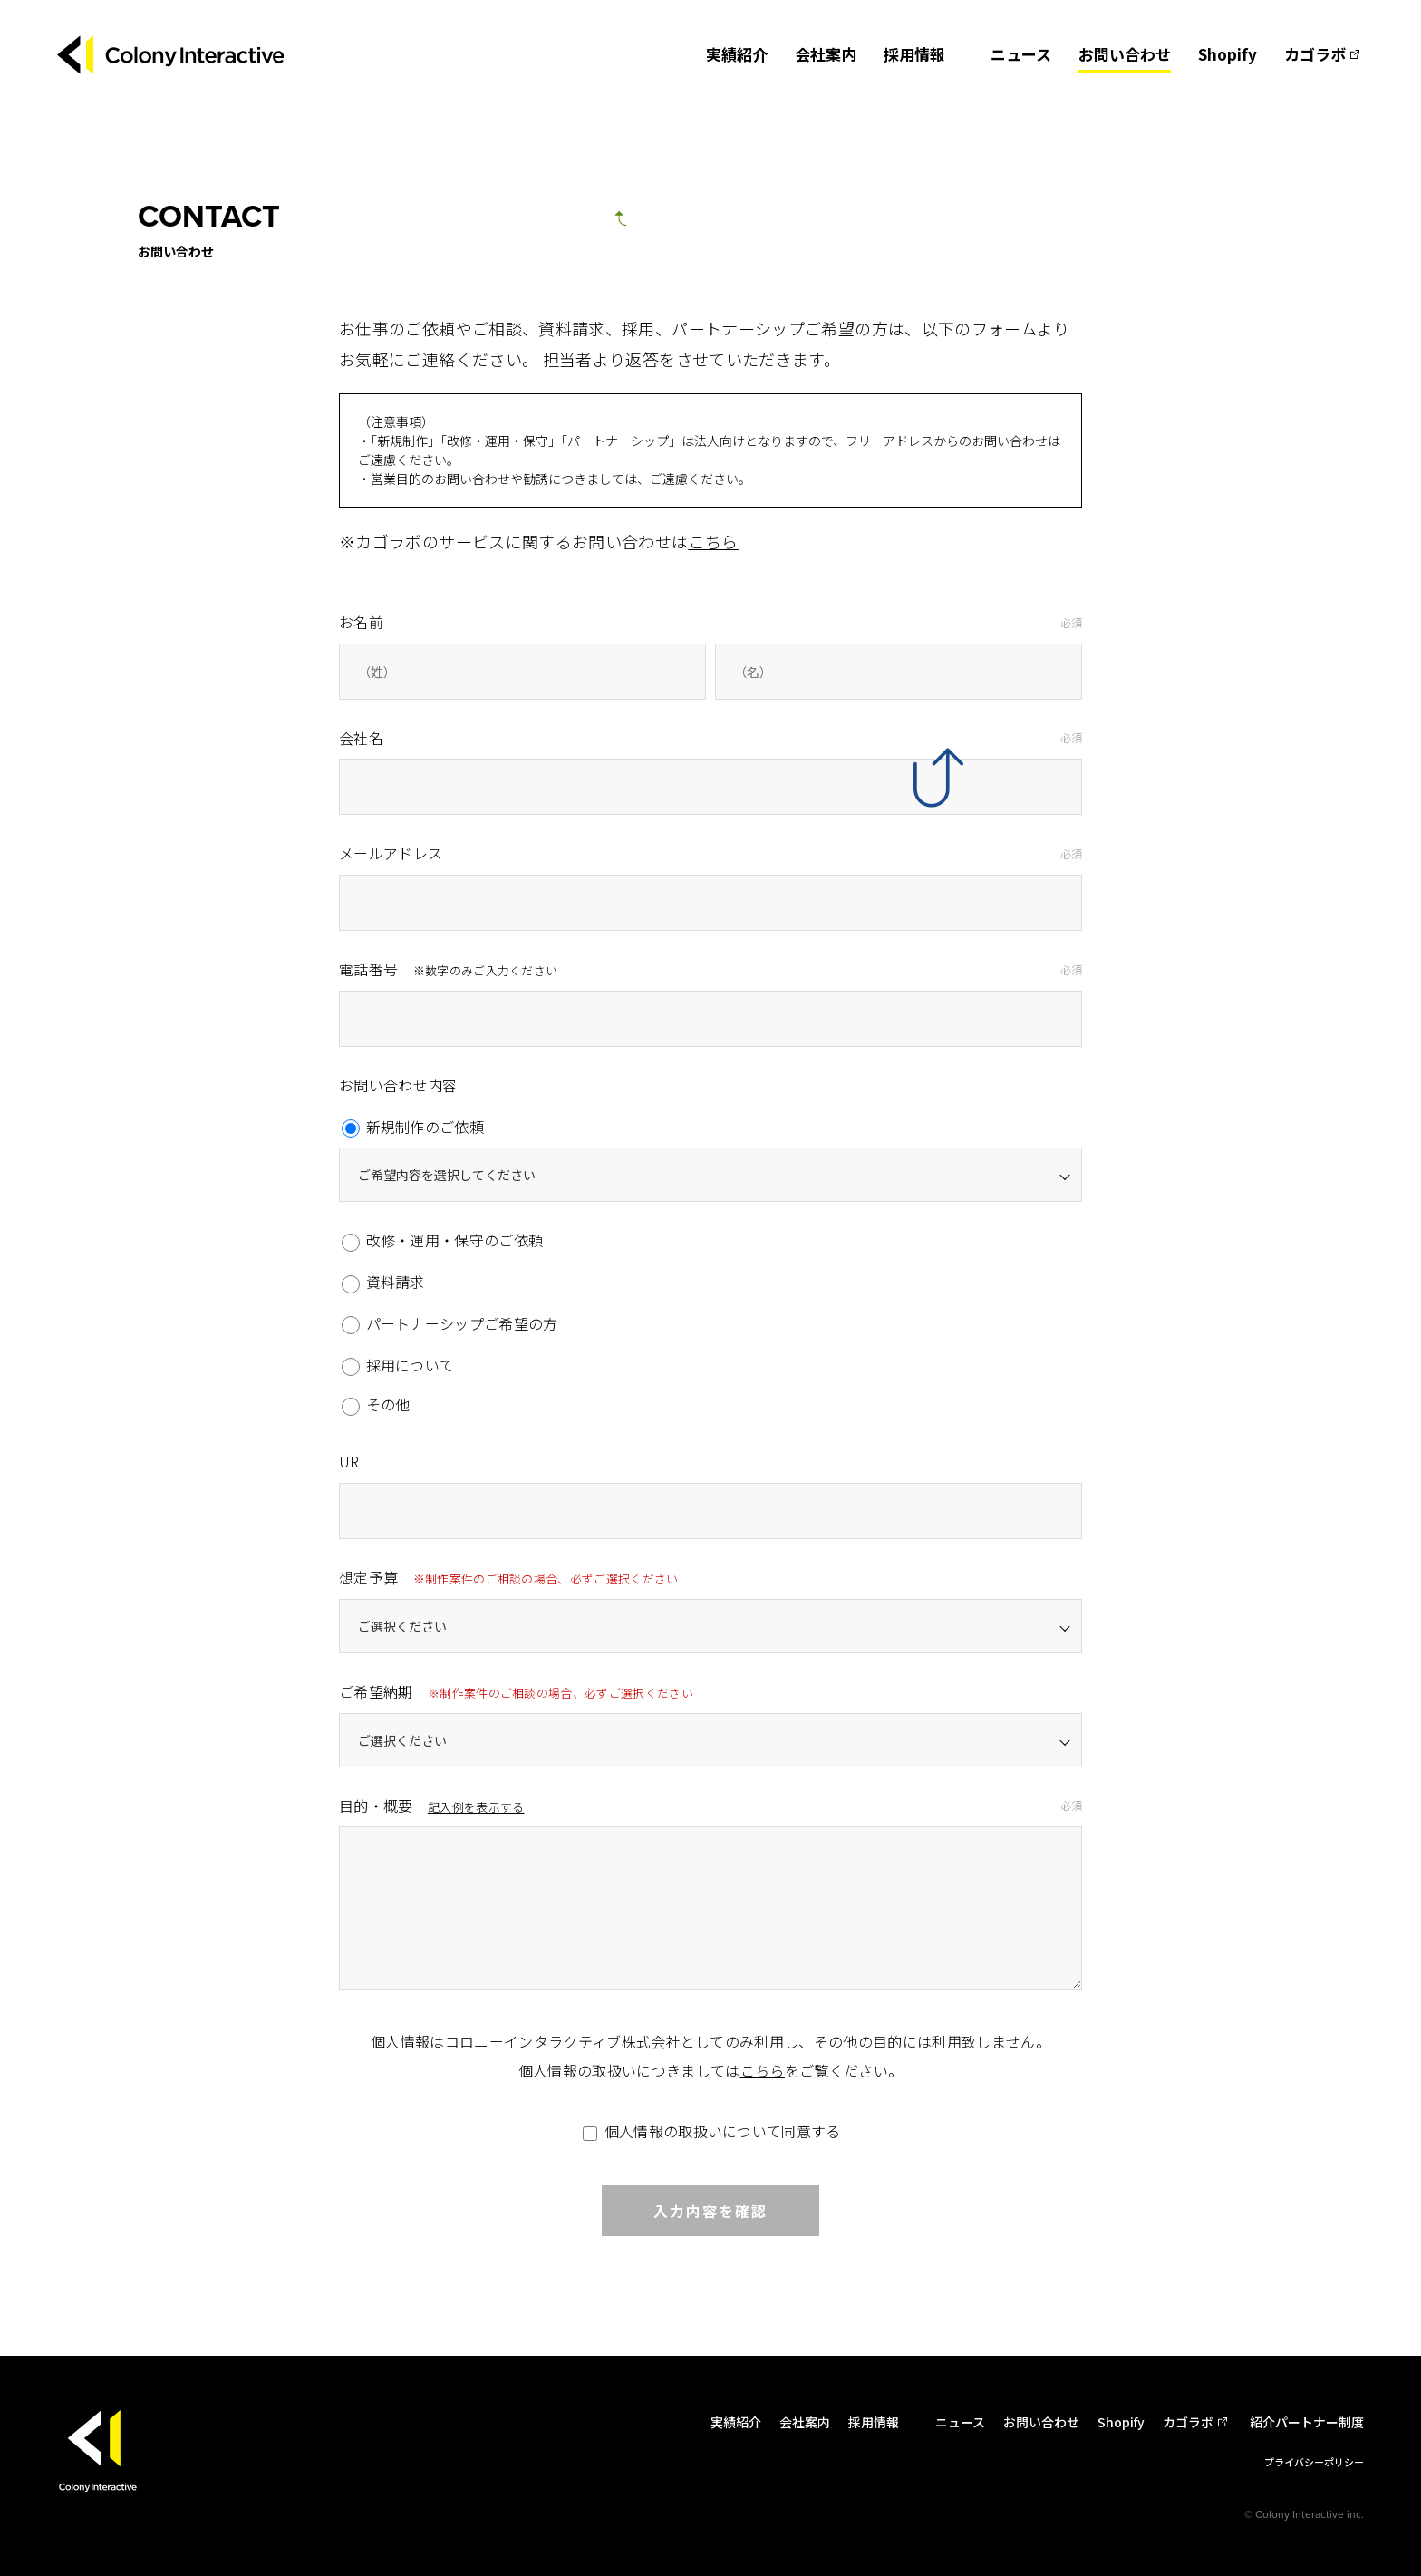  What do you see at coordinates (621, 218) in the screenshot?
I see `go back and up to previous level` at bounding box center [621, 218].